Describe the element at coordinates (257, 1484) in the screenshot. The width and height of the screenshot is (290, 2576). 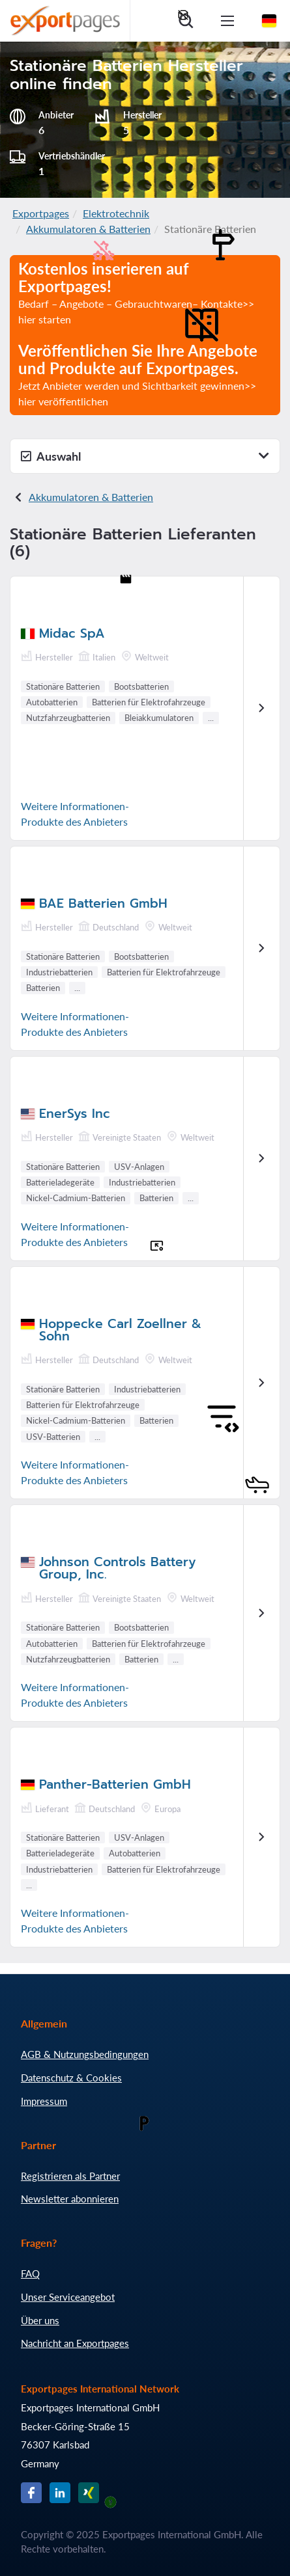
I see `flight has landed or is on the ground` at that location.